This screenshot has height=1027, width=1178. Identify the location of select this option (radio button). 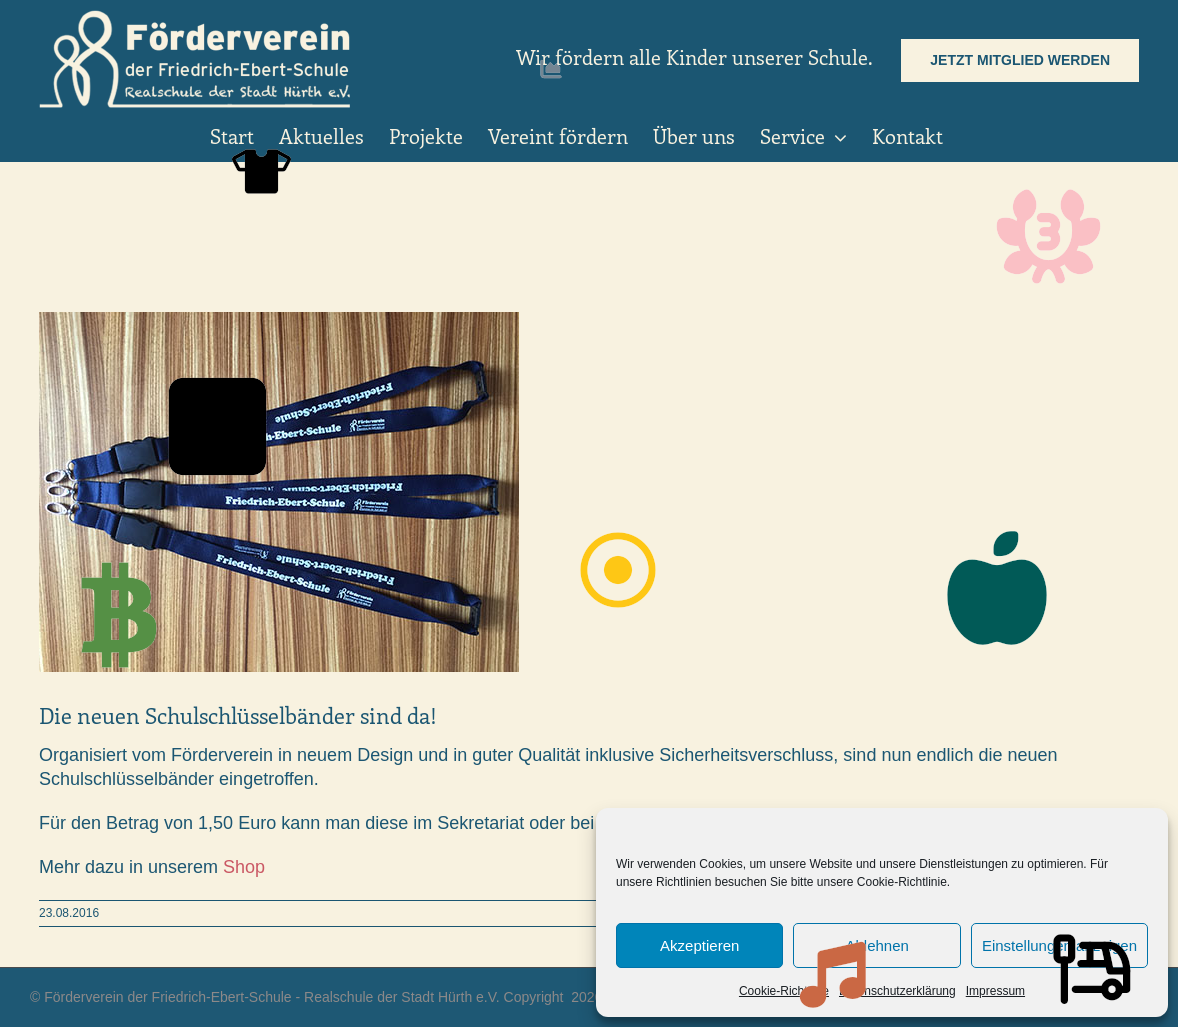
(618, 570).